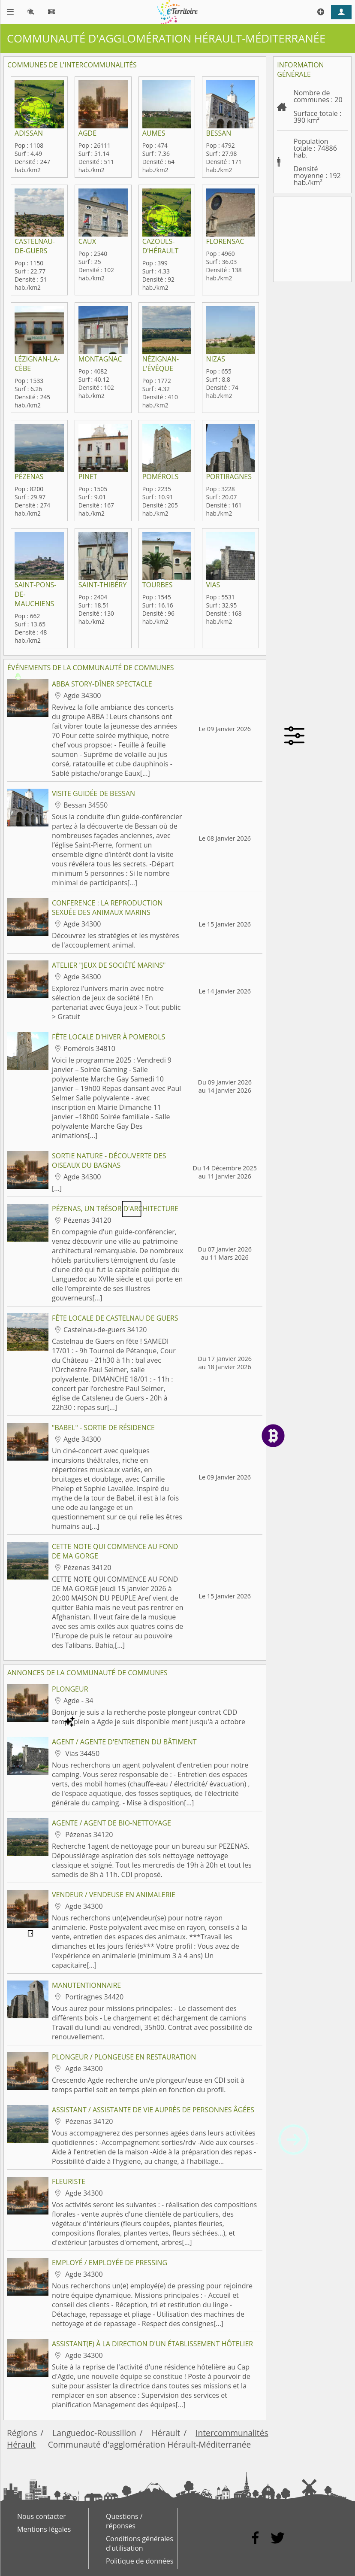 The width and height of the screenshot is (355, 2576). Describe the element at coordinates (293, 2139) in the screenshot. I see `proceed to the next step` at that location.